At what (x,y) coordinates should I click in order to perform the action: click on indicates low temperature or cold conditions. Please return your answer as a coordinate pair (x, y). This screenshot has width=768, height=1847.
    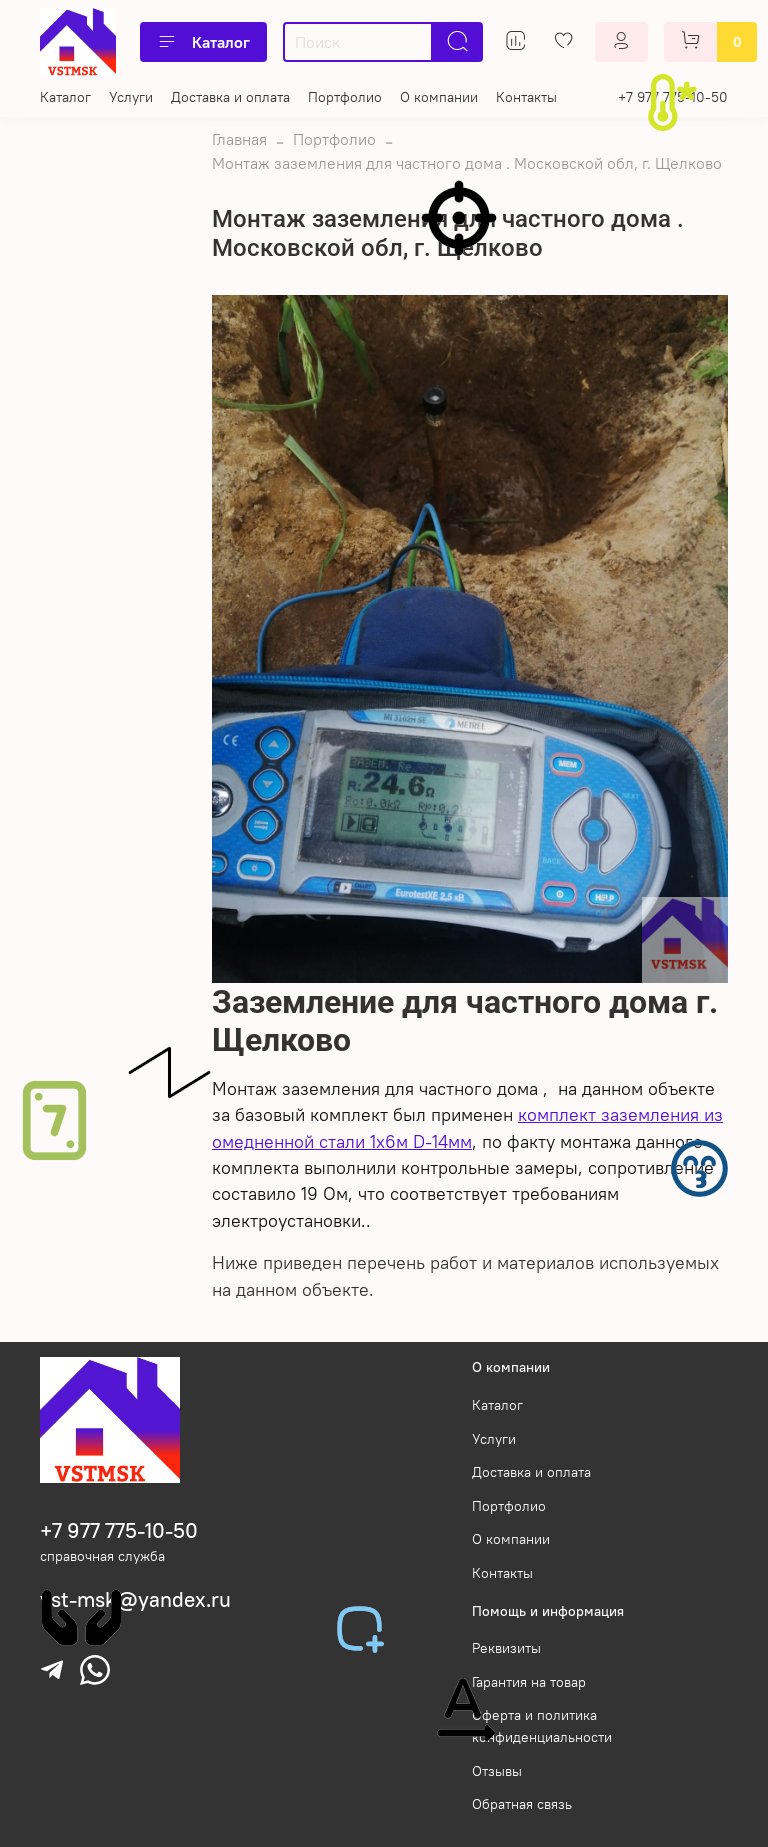
    Looking at the image, I should click on (667, 102).